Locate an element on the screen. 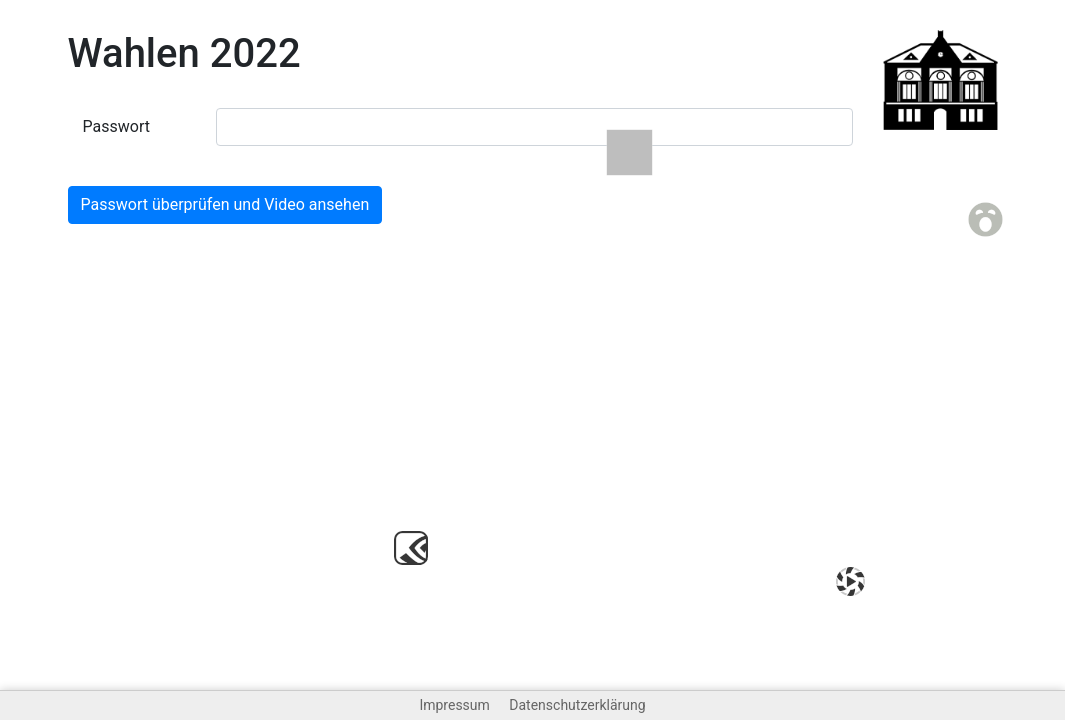  stop media playback is located at coordinates (629, 152).